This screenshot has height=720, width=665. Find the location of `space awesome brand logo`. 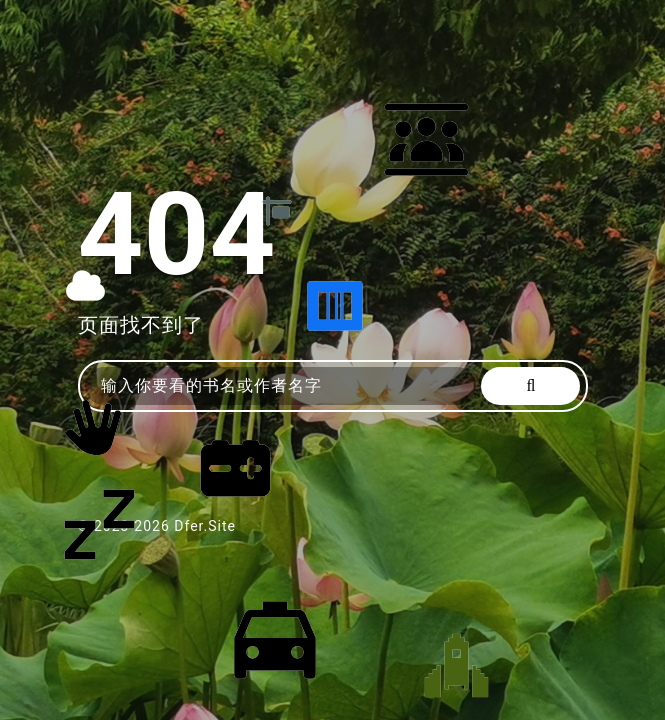

space awesome brand logo is located at coordinates (456, 665).